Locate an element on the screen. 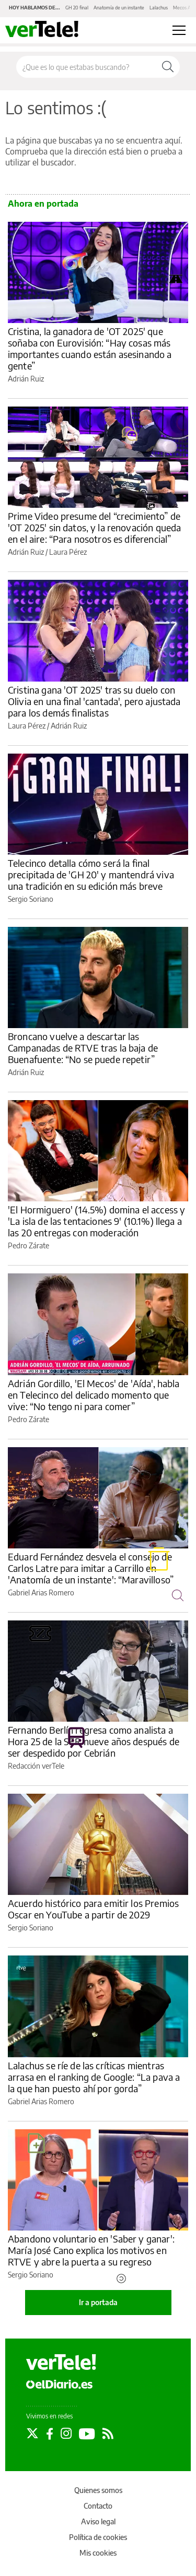 The height and width of the screenshot is (2576, 196). view train schedules or rail services is located at coordinates (76, 1737).